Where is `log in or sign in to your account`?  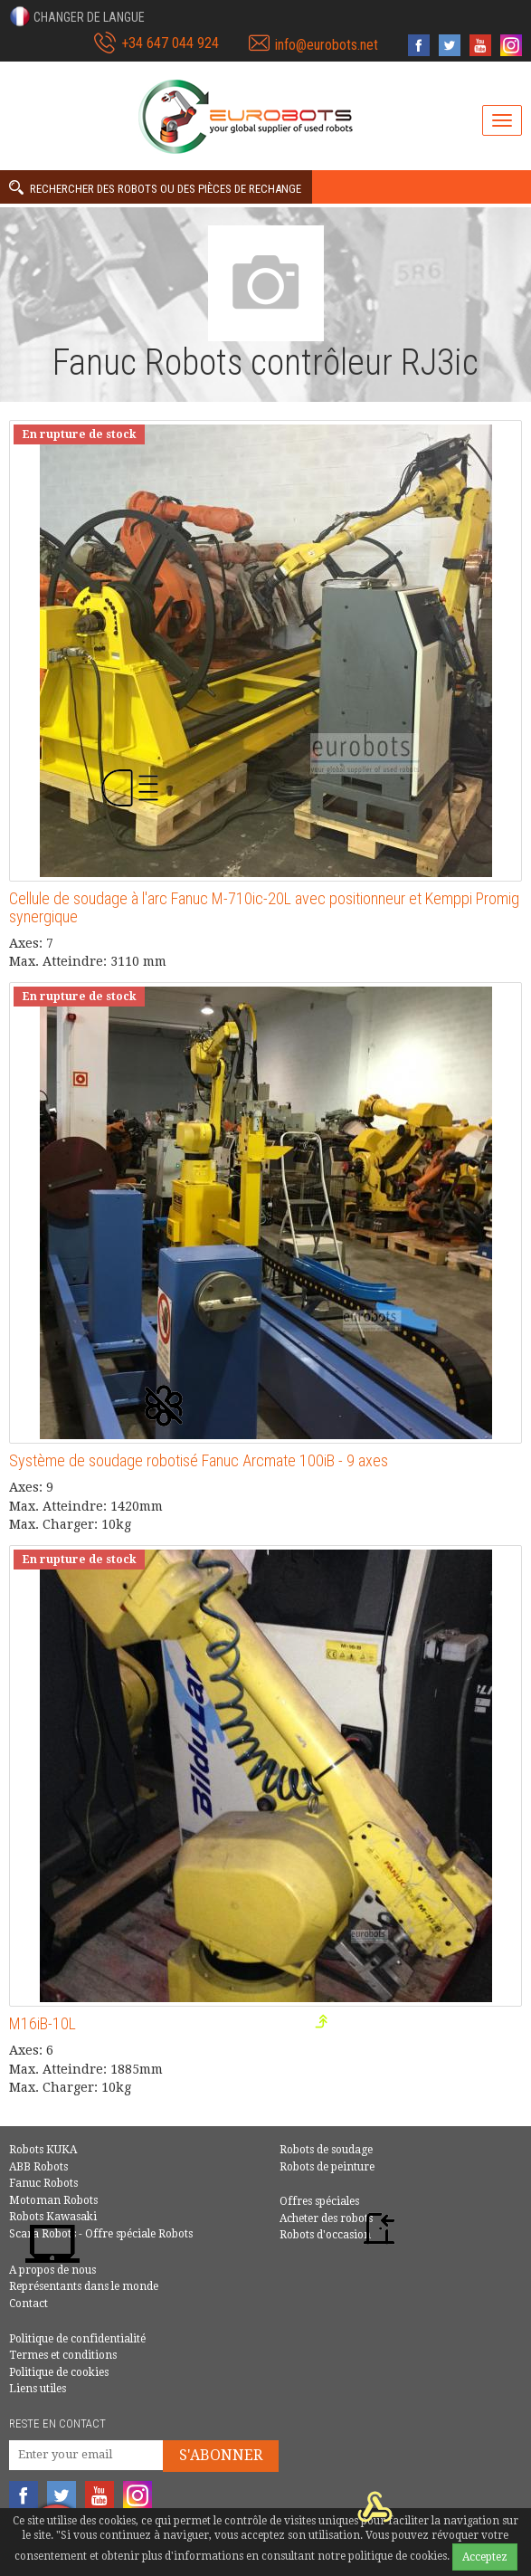
log in or sign in to your account is located at coordinates (379, 2228).